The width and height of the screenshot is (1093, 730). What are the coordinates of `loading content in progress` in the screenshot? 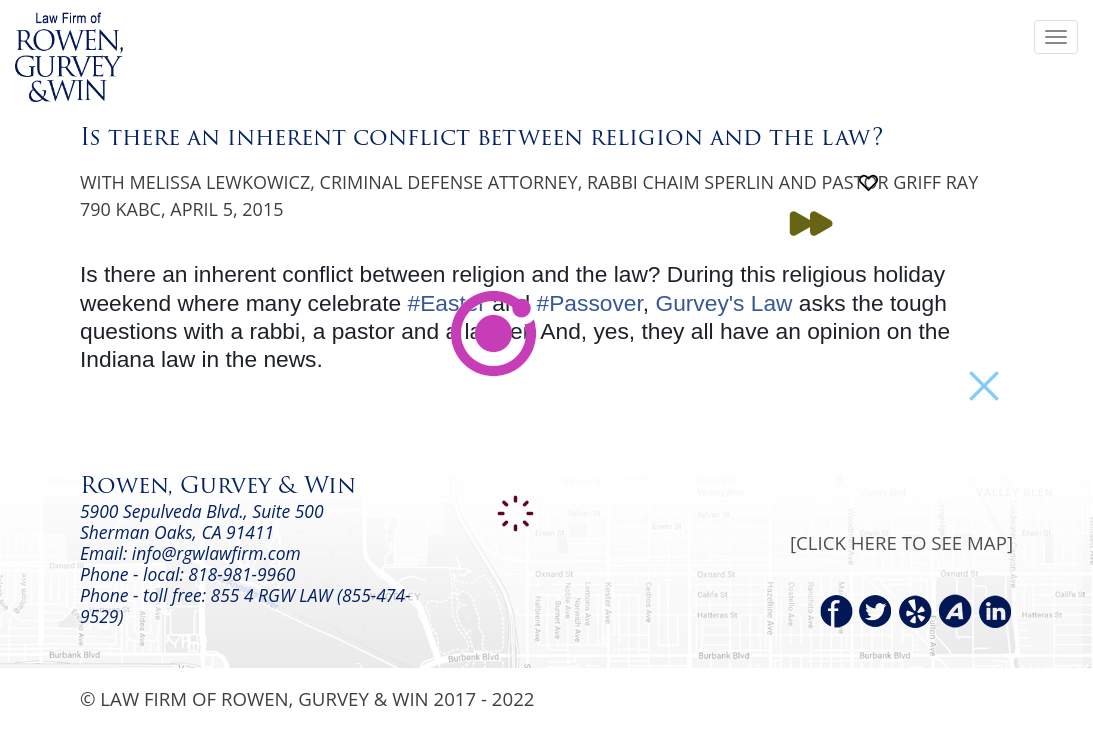 It's located at (515, 513).